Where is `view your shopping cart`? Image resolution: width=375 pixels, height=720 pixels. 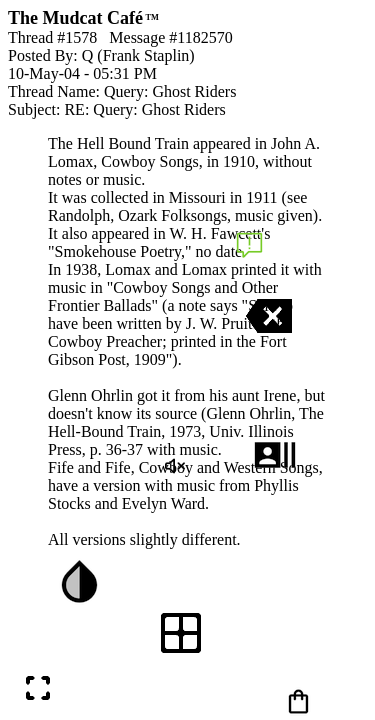 view your shopping cart is located at coordinates (298, 701).